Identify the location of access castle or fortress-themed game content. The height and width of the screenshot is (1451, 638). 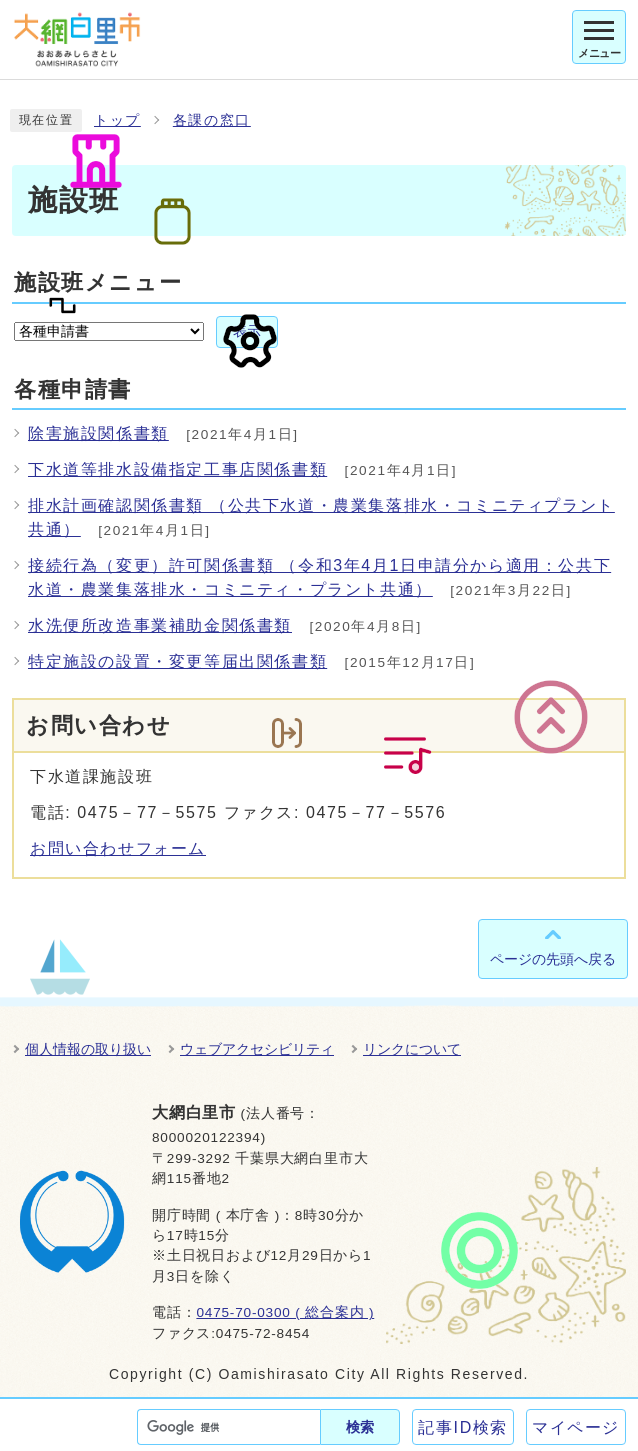
(96, 160).